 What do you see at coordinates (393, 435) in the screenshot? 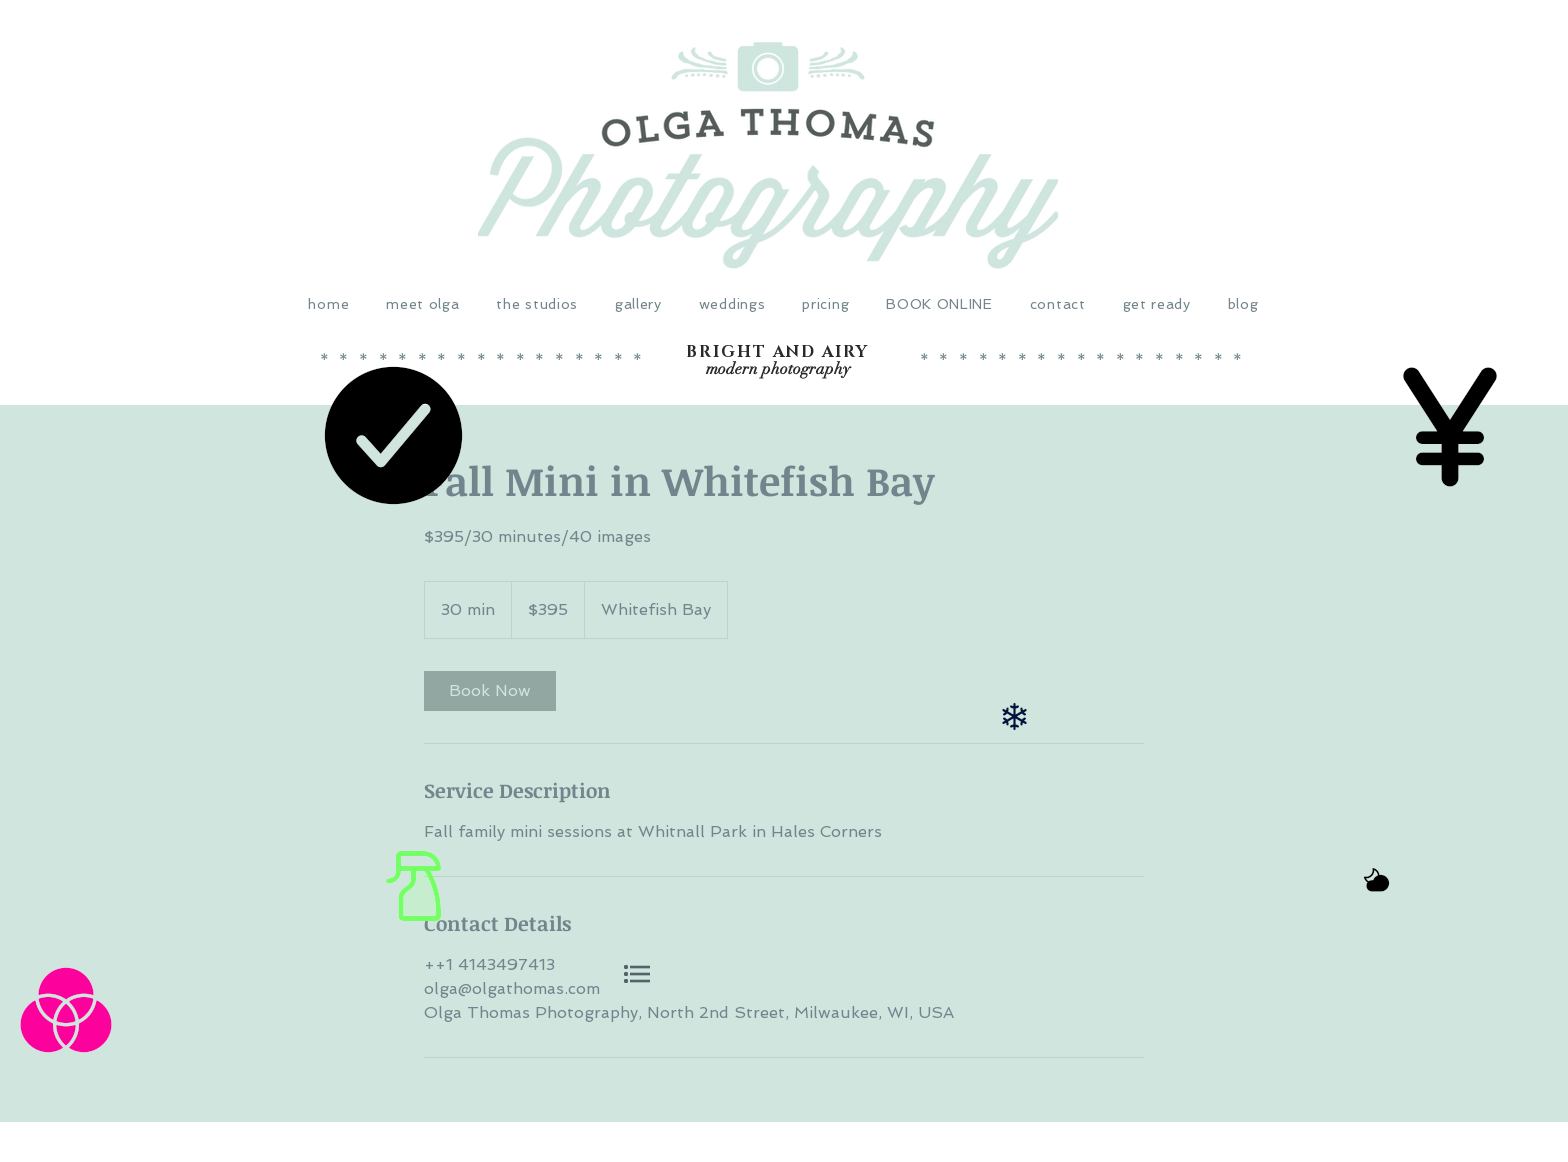
I see `indicates a completed or successful action` at bounding box center [393, 435].